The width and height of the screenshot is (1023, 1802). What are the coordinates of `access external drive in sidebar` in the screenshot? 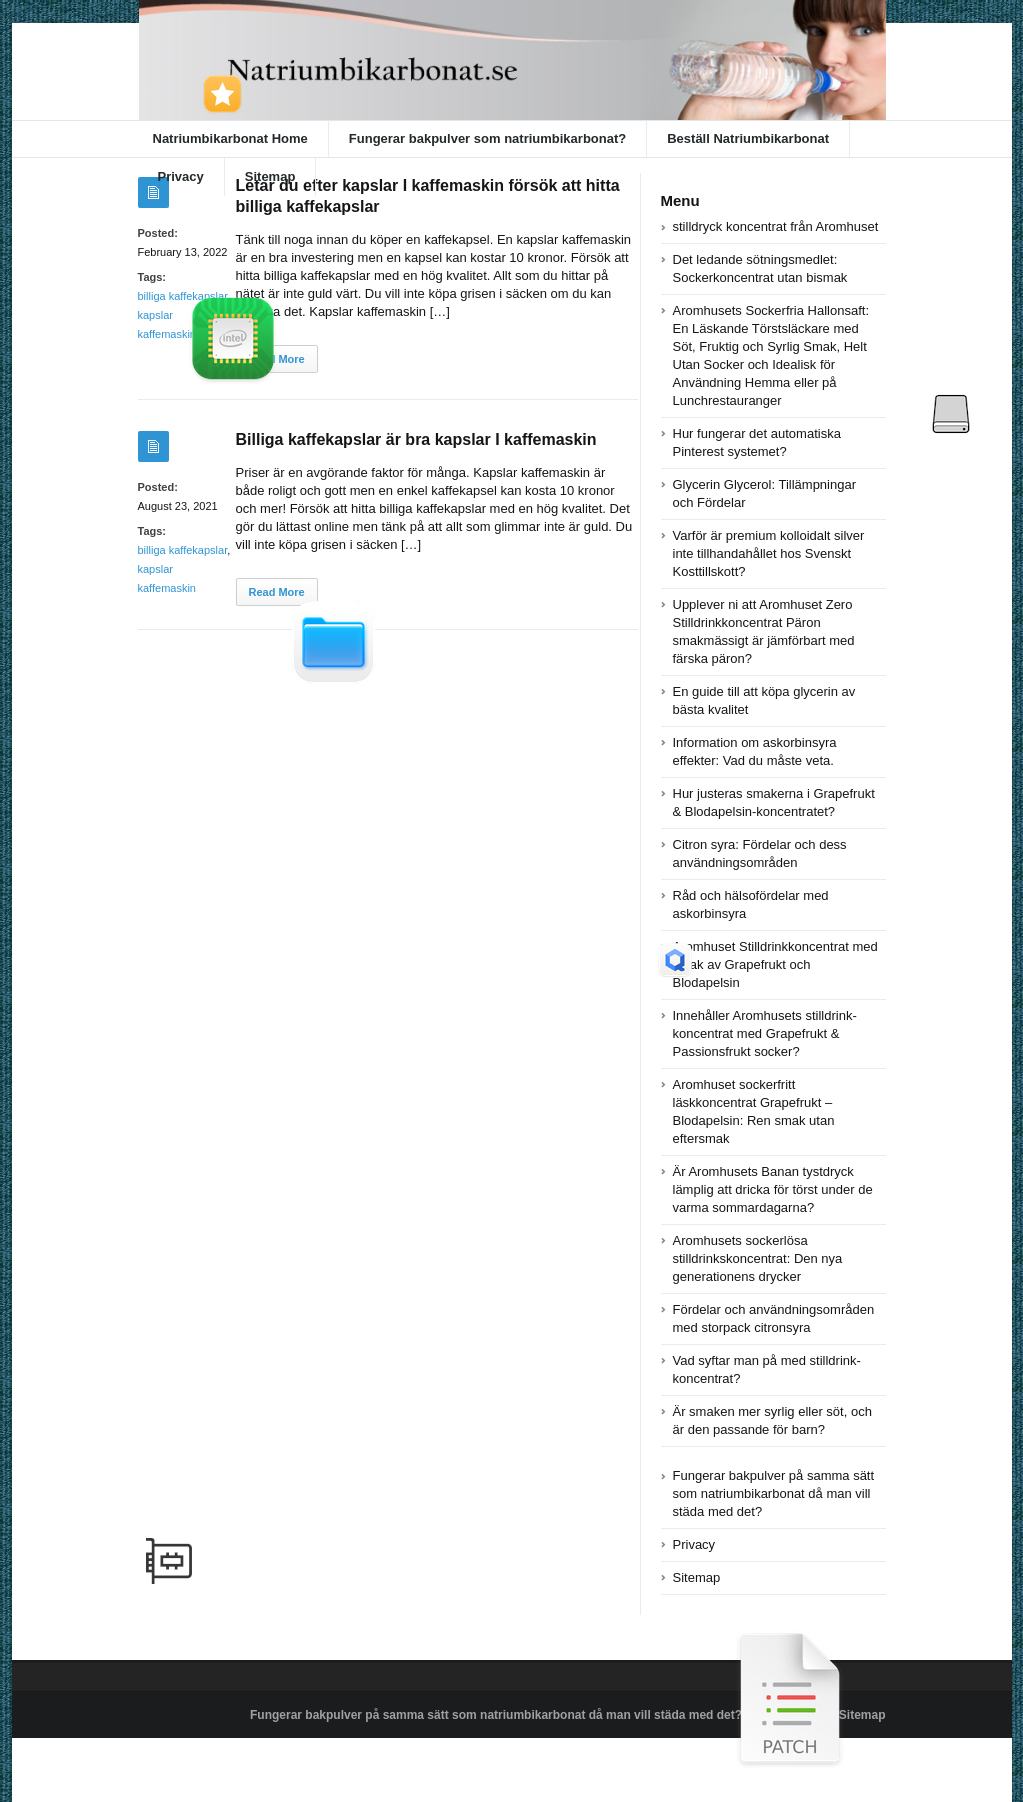 It's located at (951, 414).